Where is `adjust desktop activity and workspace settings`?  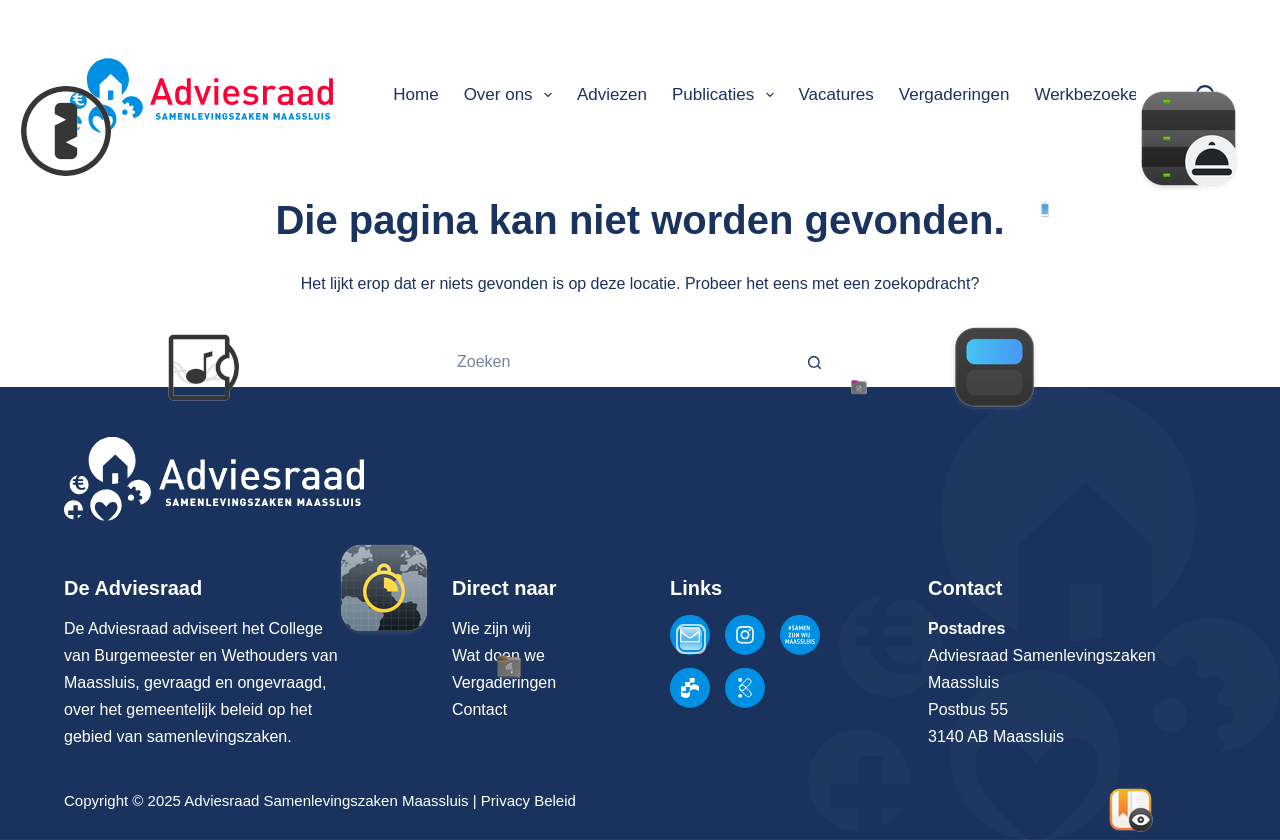
adjust desktop activity and workspace settings is located at coordinates (994, 368).